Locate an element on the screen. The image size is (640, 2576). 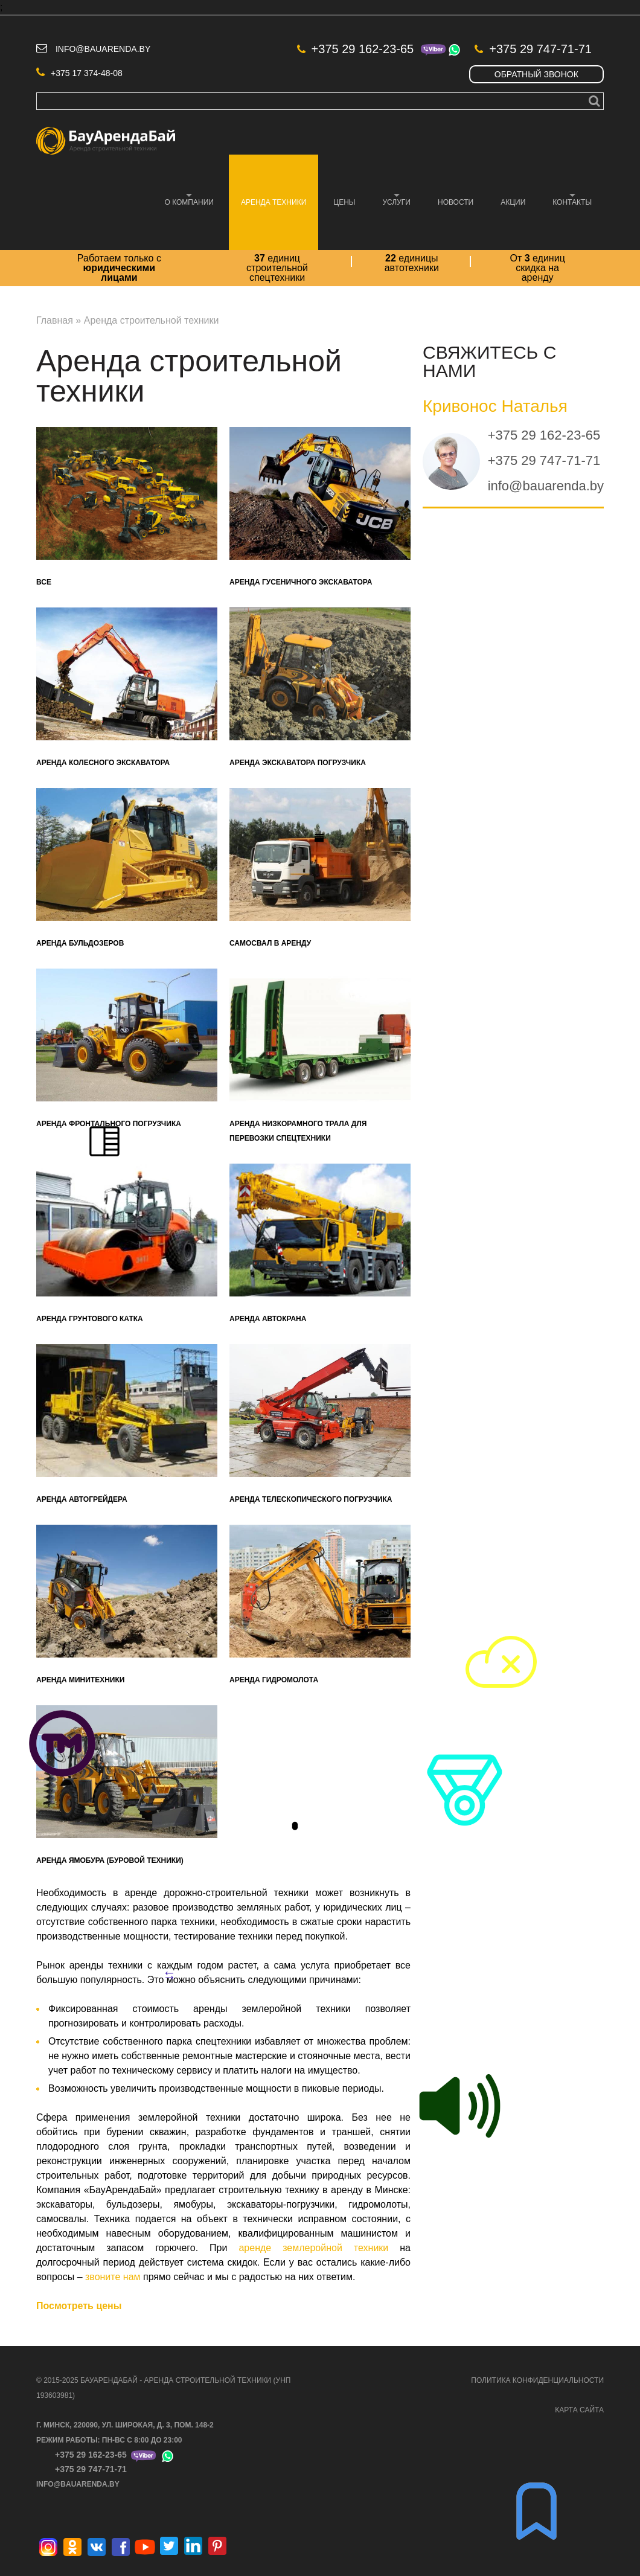
swap or exchange items is located at coordinates (169, 1975).